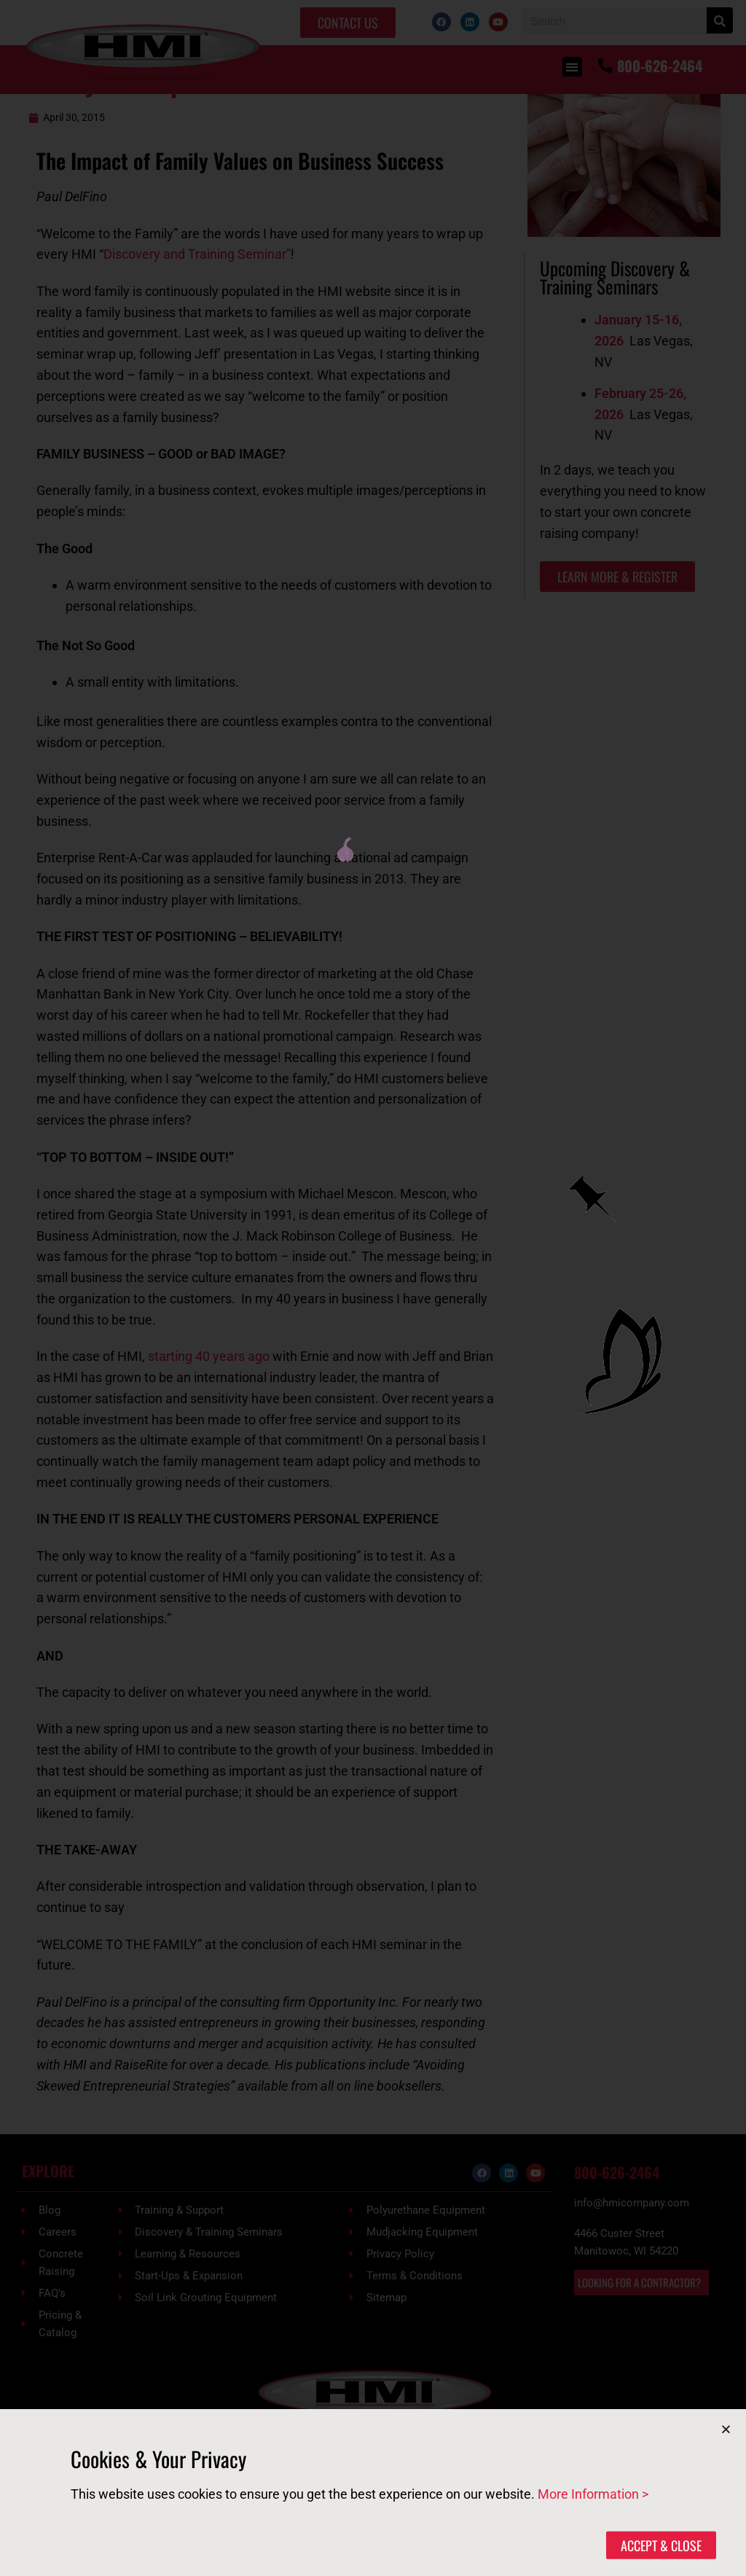 Image resolution: width=746 pixels, height=2576 pixels. I want to click on open the Veepee app, so click(619, 1361).